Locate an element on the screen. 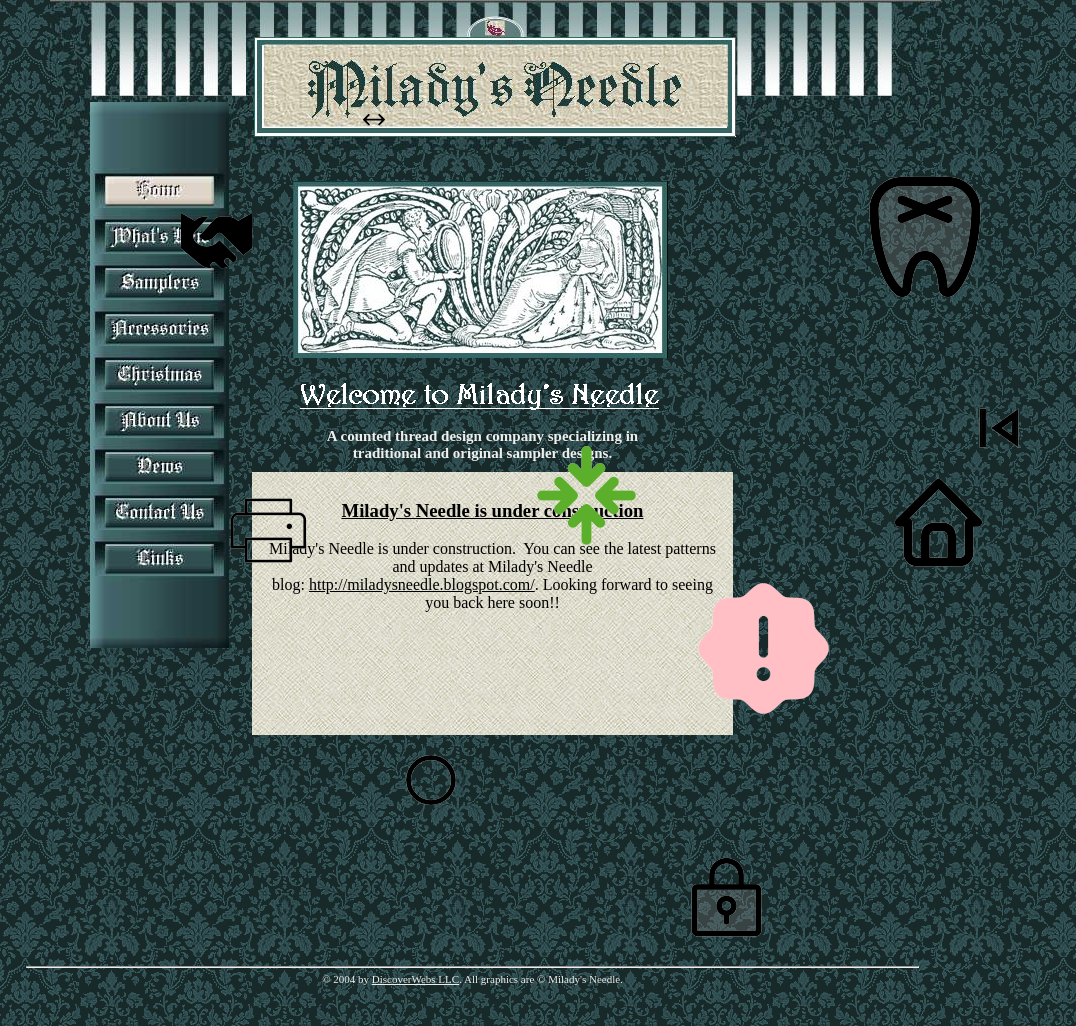  unselected radio button option is located at coordinates (431, 780).